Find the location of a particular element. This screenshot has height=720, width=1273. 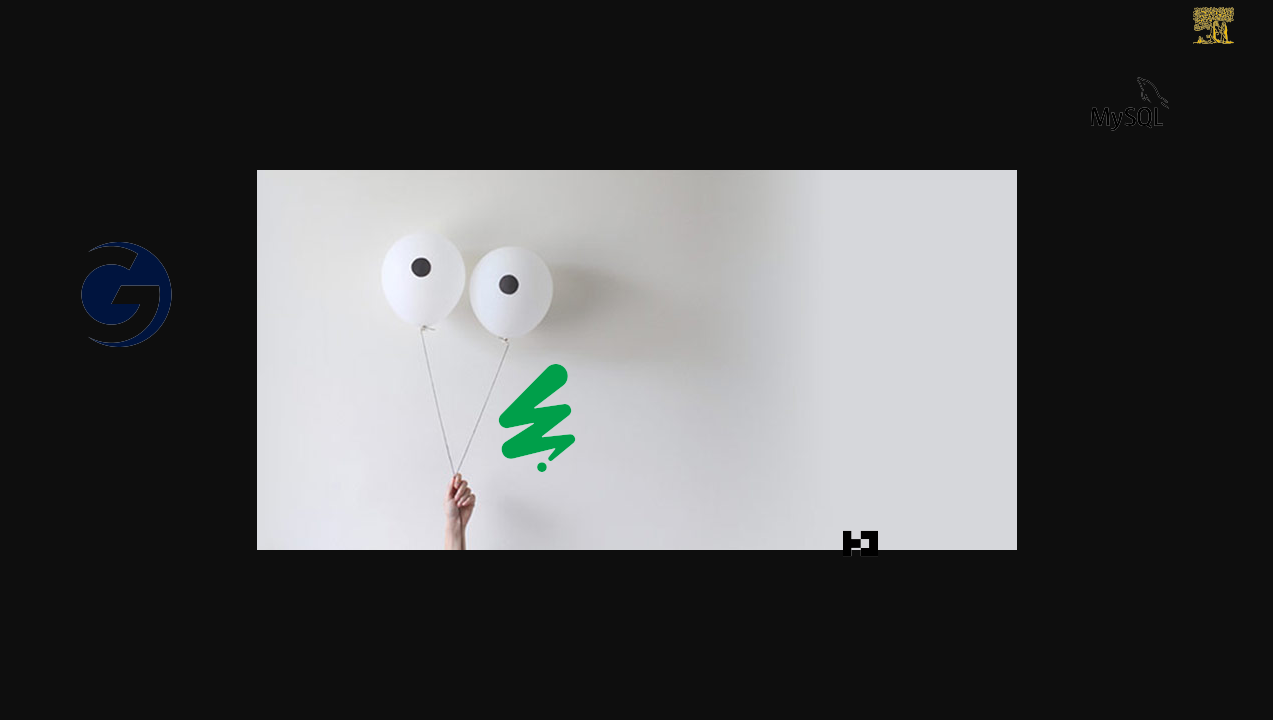

visit elsevier's academic publishing website is located at coordinates (1213, 25).